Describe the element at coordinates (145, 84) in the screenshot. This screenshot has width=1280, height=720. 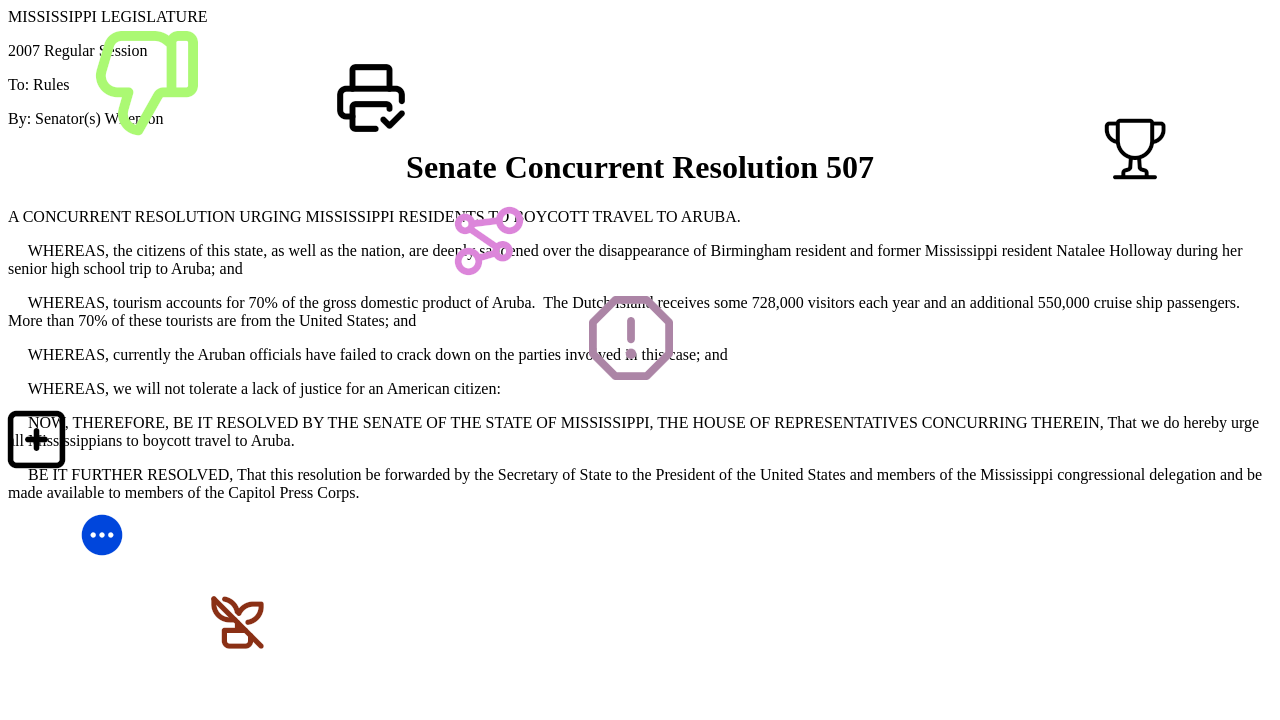
I see `dislike or downvote content` at that location.